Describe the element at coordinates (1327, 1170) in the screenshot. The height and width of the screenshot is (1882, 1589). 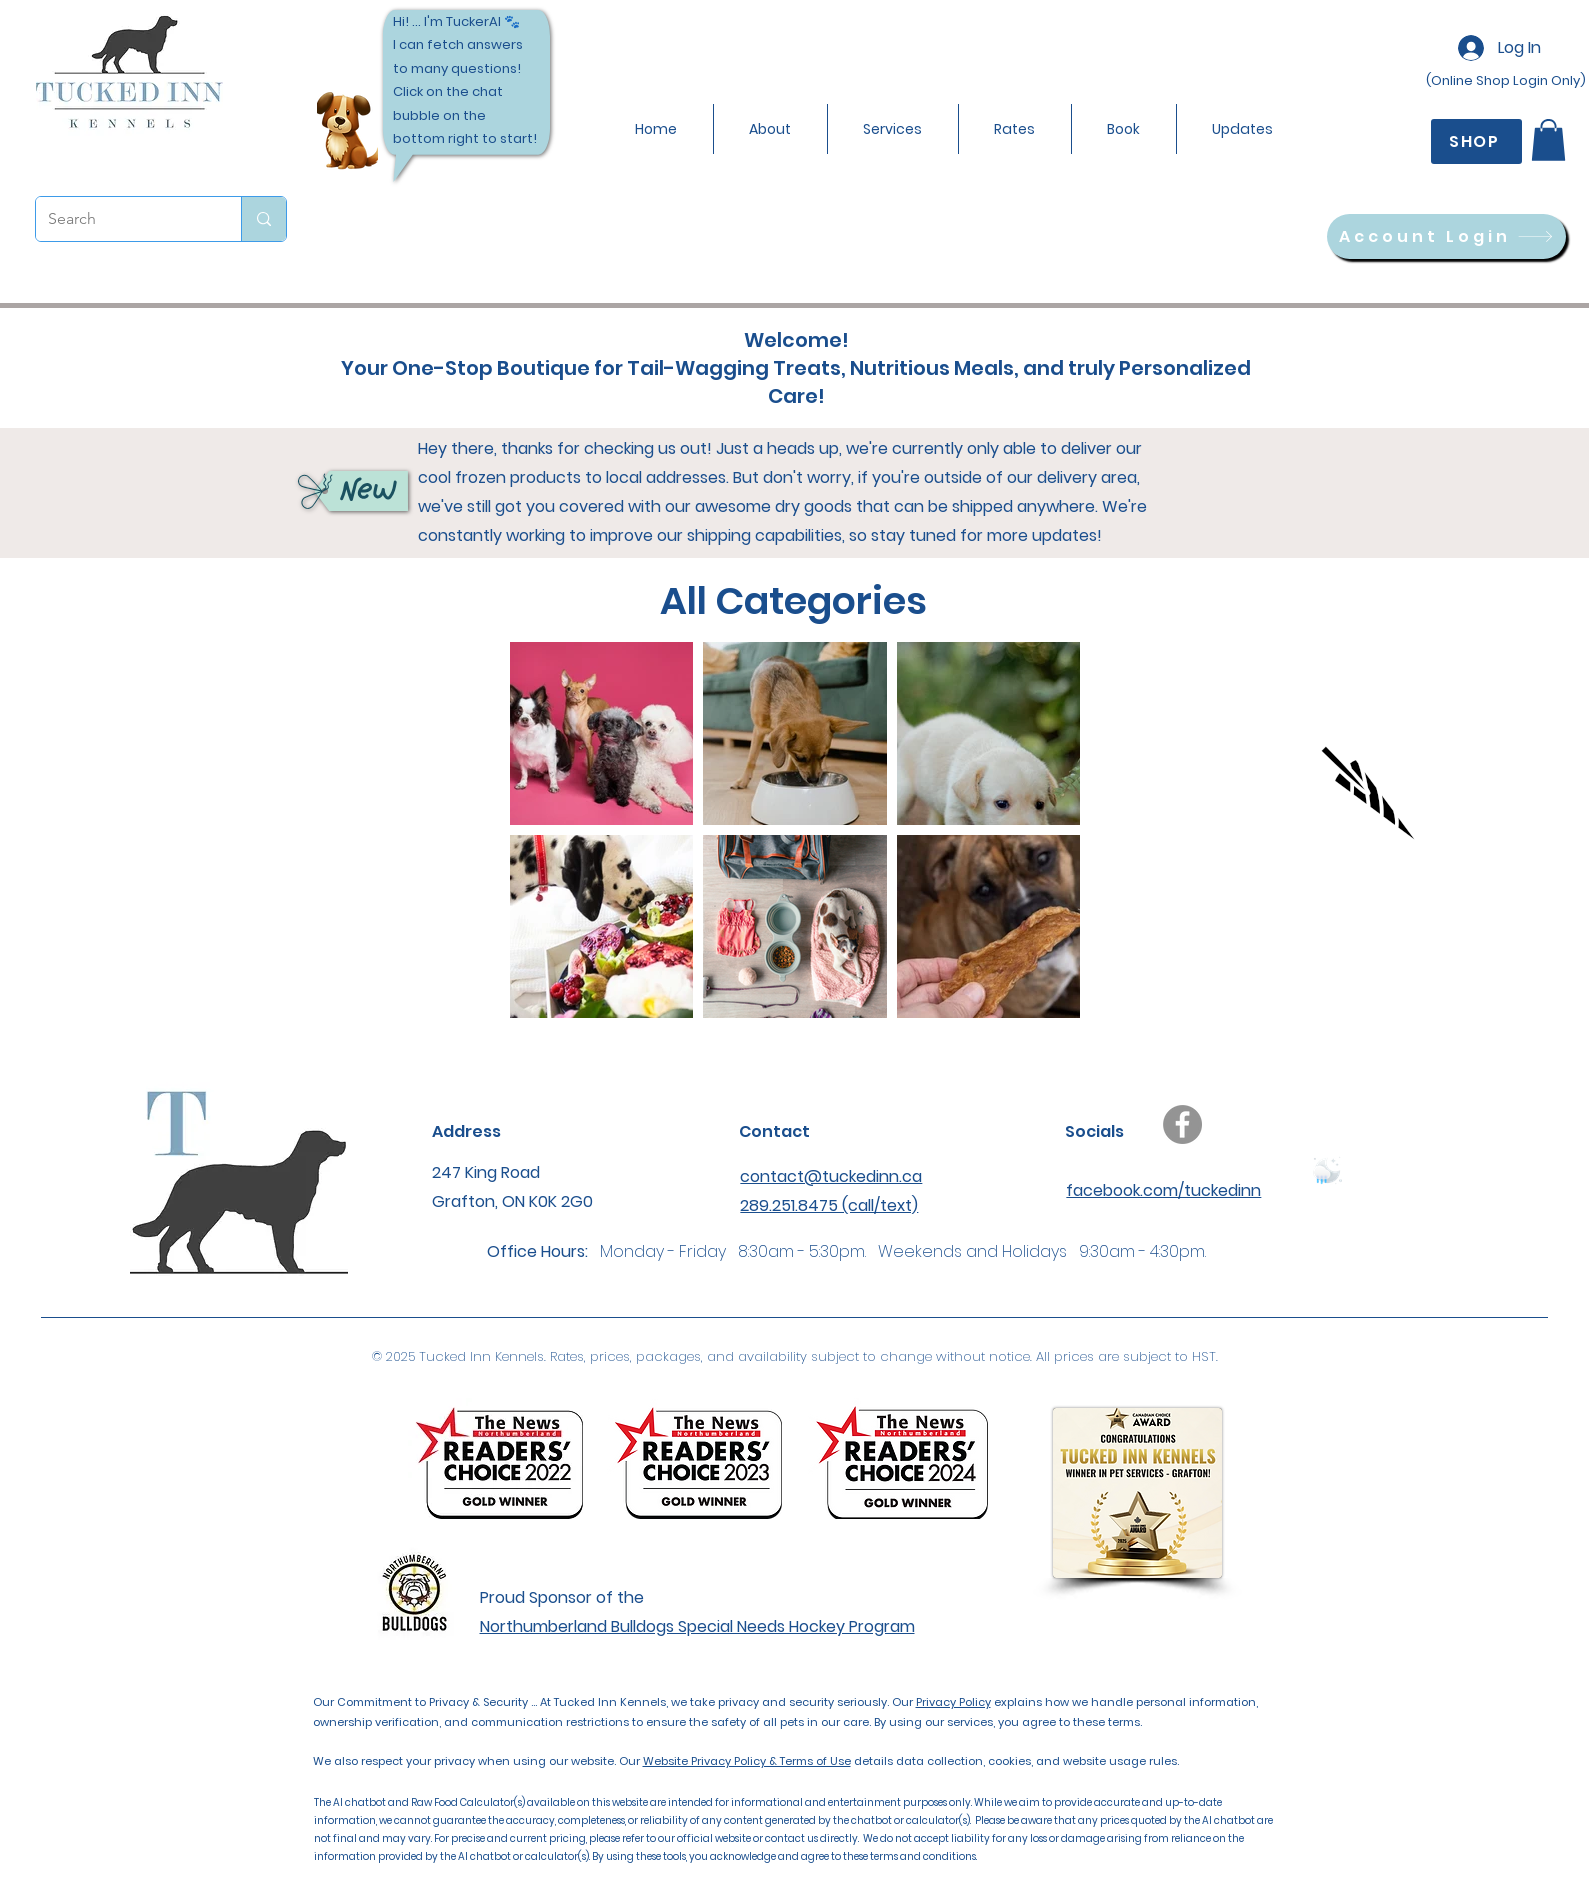
I see `indicates nighttime rain or showers in weather forecast` at that location.